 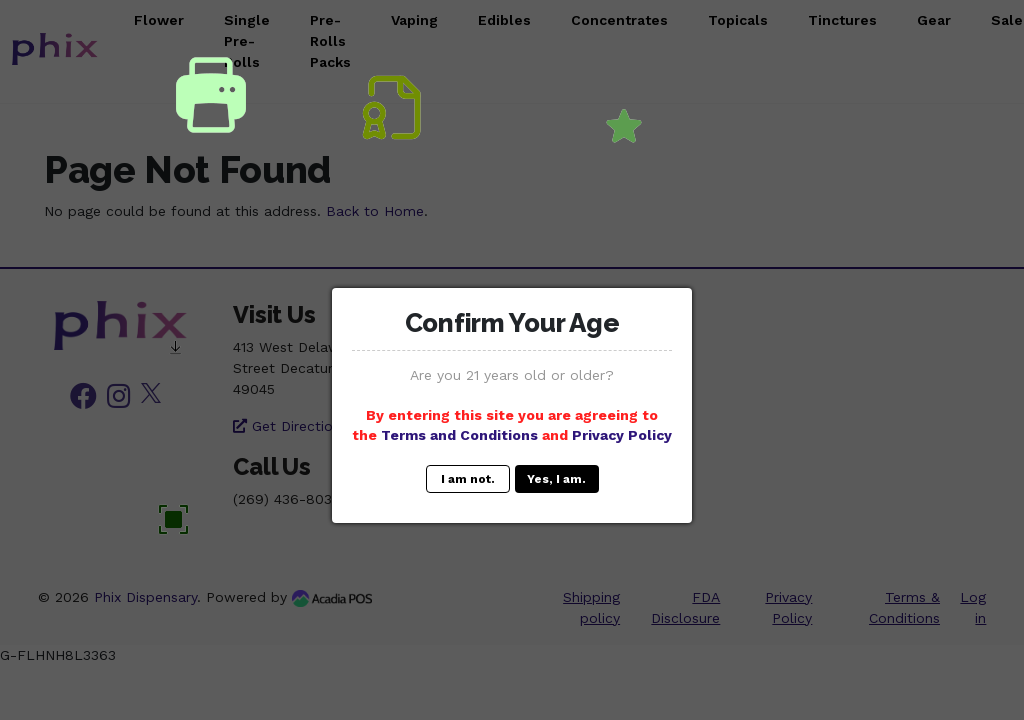 I want to click on download a file to your device, so click(x=175, y=347).